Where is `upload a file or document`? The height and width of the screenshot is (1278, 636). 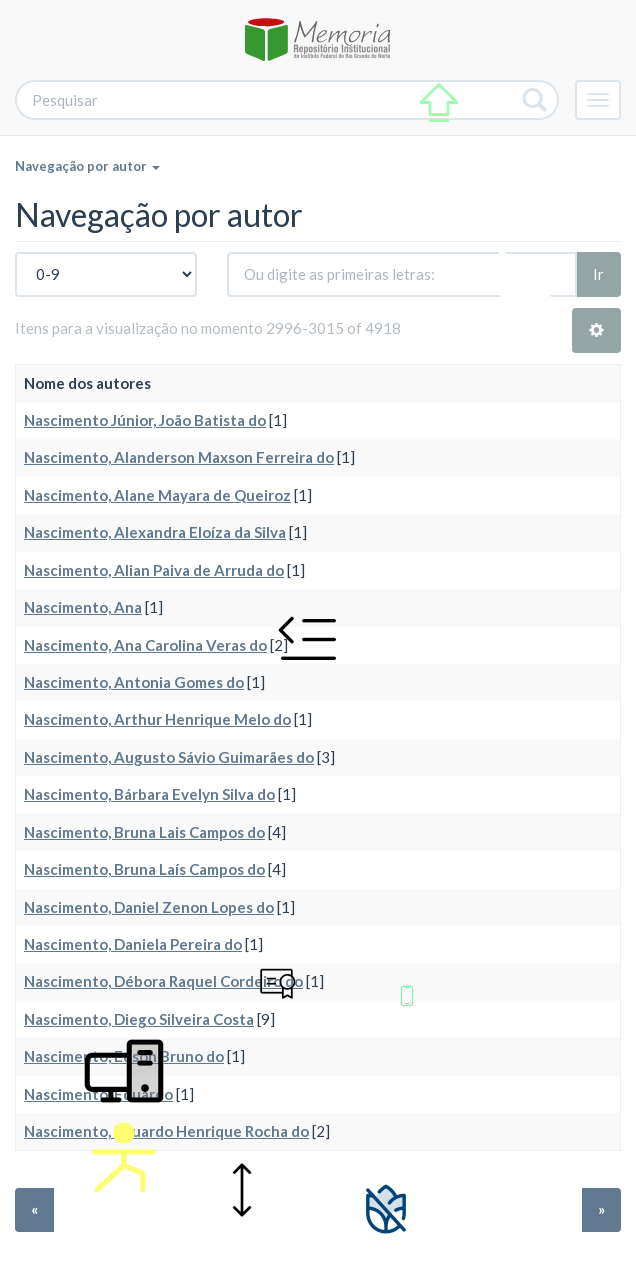
upload a file or document is located at coordinates (439, 104).